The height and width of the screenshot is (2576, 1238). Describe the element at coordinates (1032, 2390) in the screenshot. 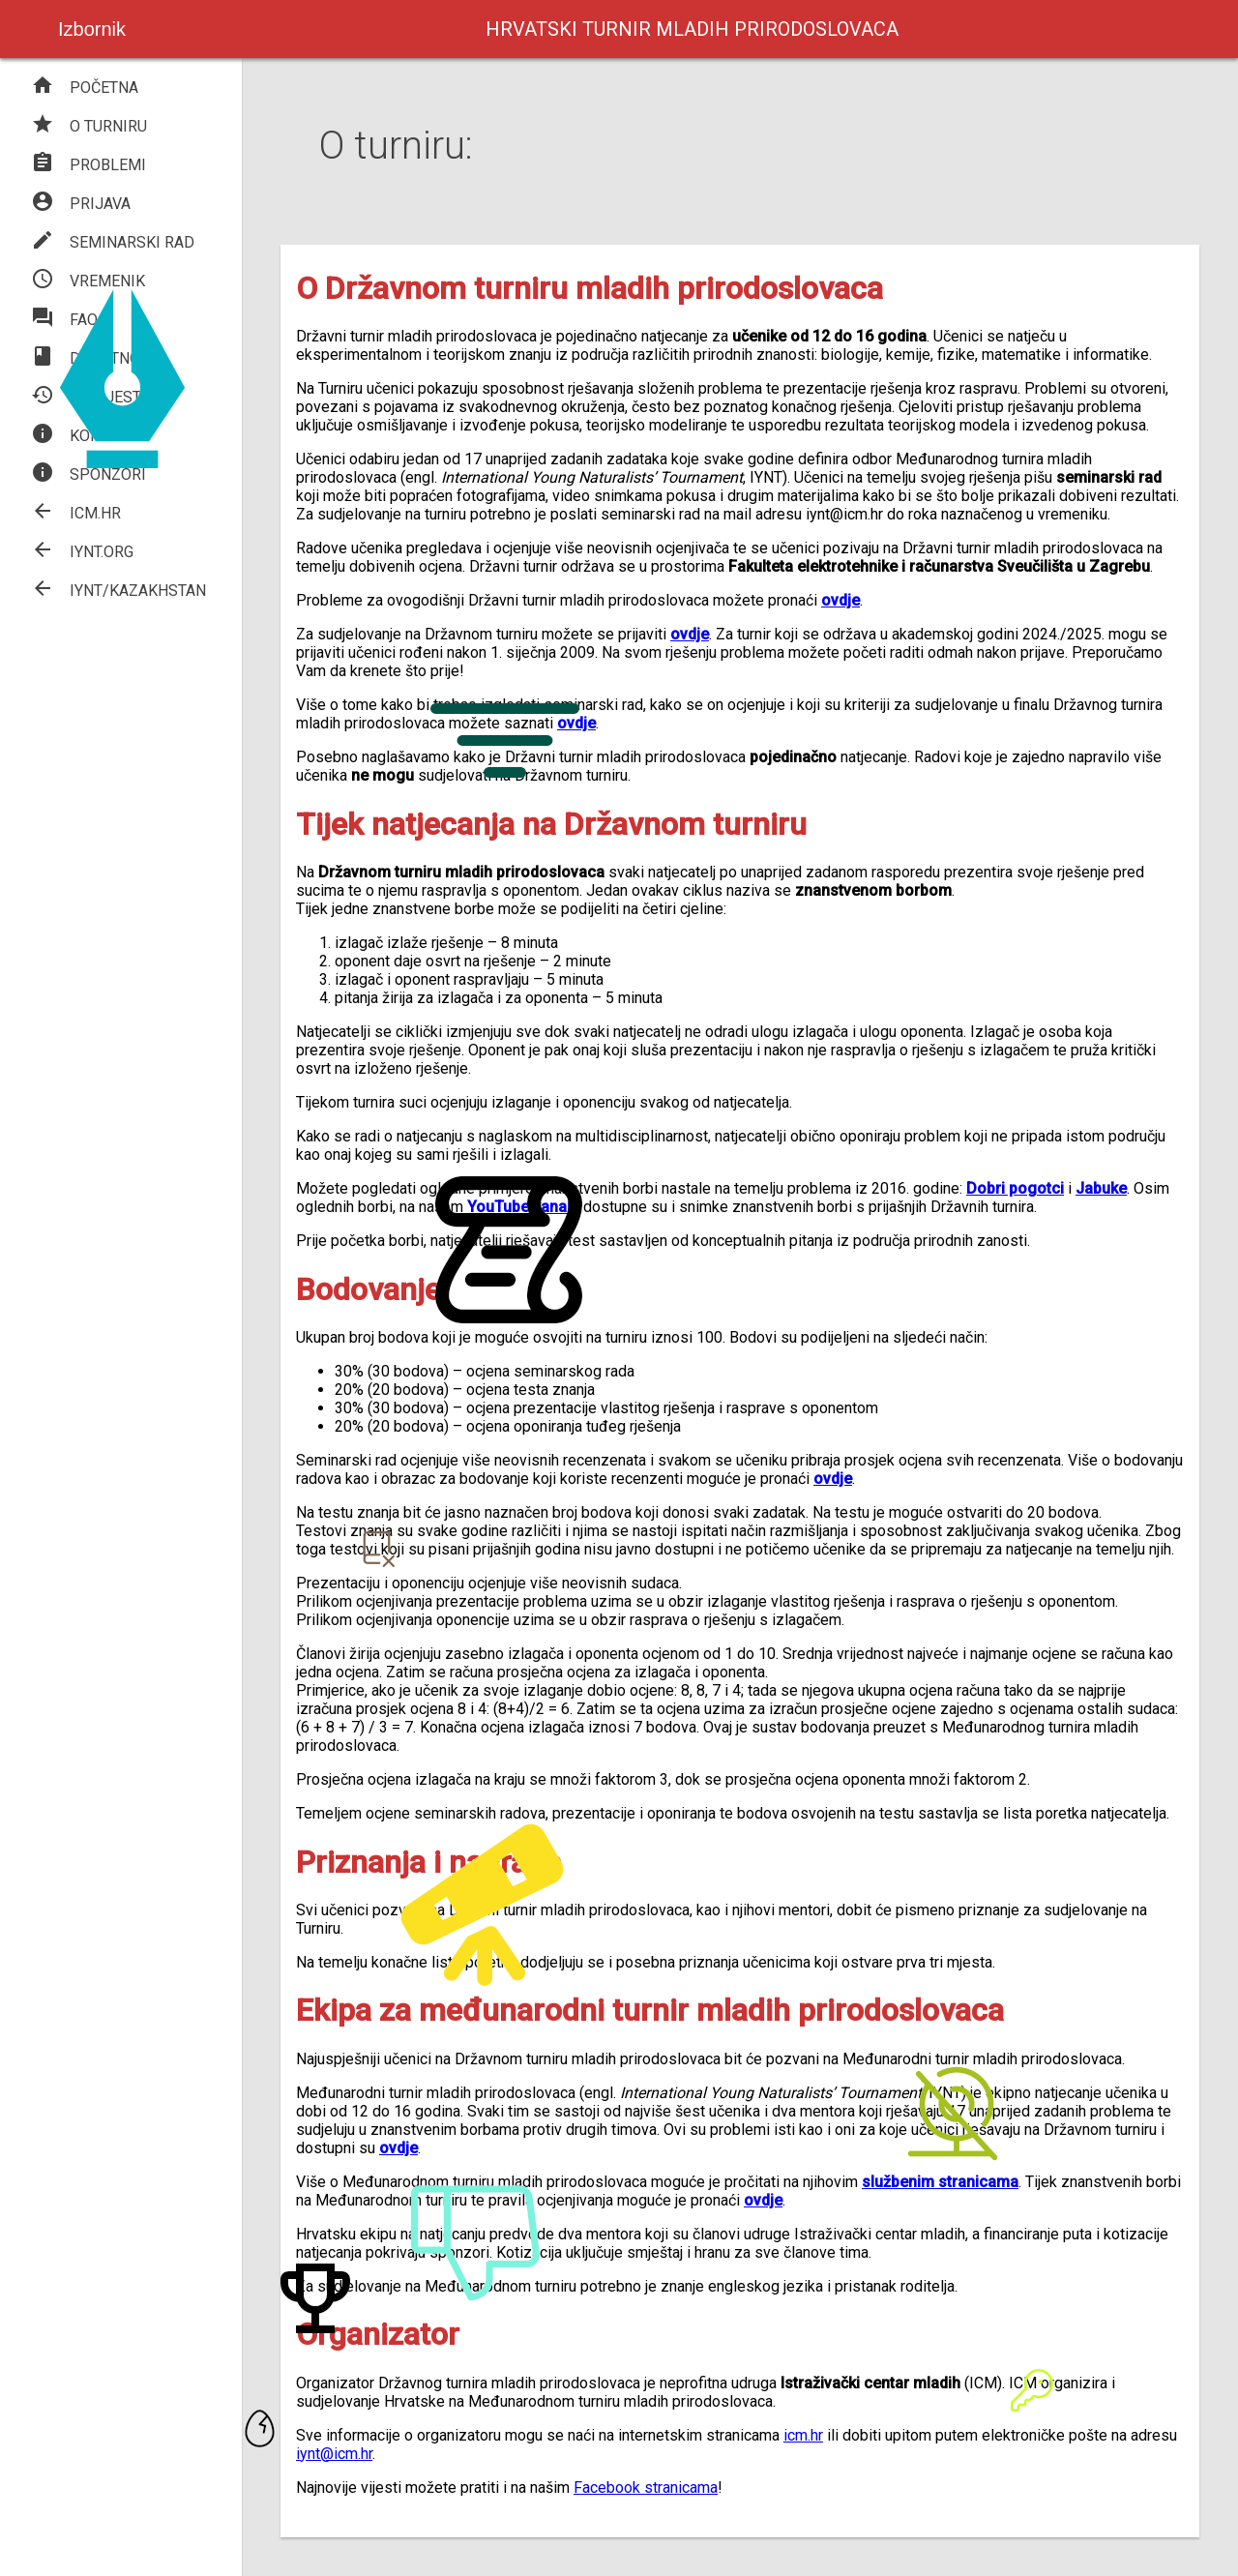

I see `access account security settings` at that location.